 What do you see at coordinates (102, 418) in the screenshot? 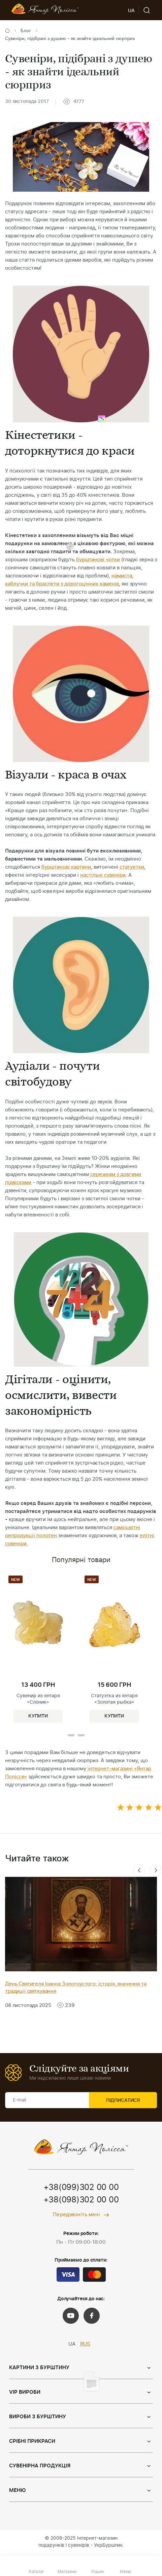
I see `open a Krita project file` at bounding box center [102, 418].